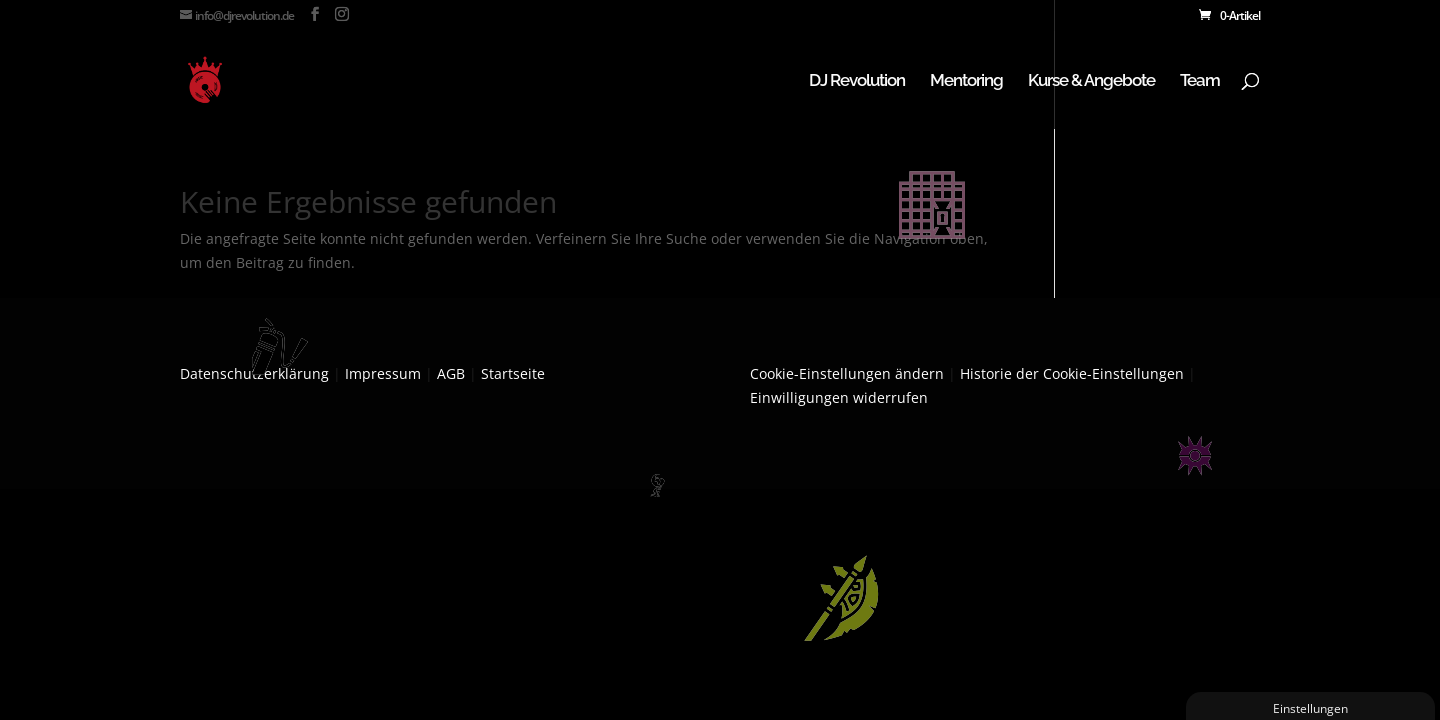  Describe the element at coordinates (281, 346) in the screenshot. I see `access fire safety equipment or information` at that location.